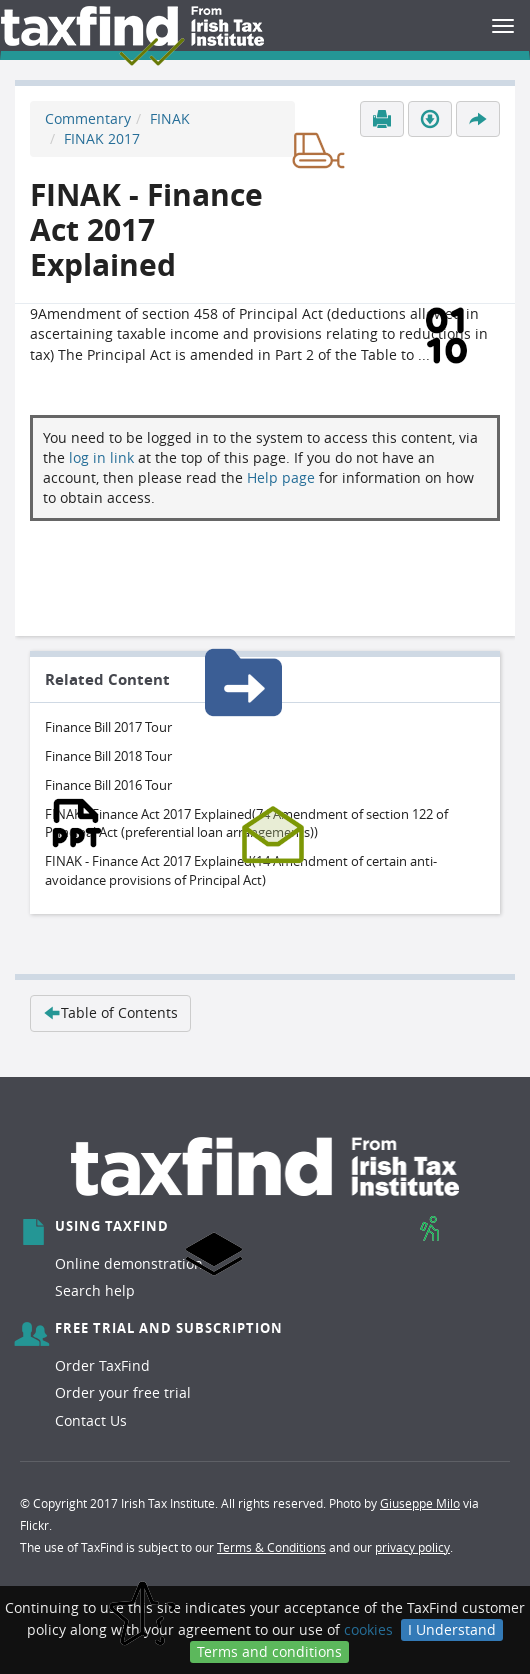 The height and width of the screenshot is (1674, 530). What do you see at coordinates (214, 1255) in the screenshot?
I see `view layers or stacked content` at bounding box center [214, 1255].